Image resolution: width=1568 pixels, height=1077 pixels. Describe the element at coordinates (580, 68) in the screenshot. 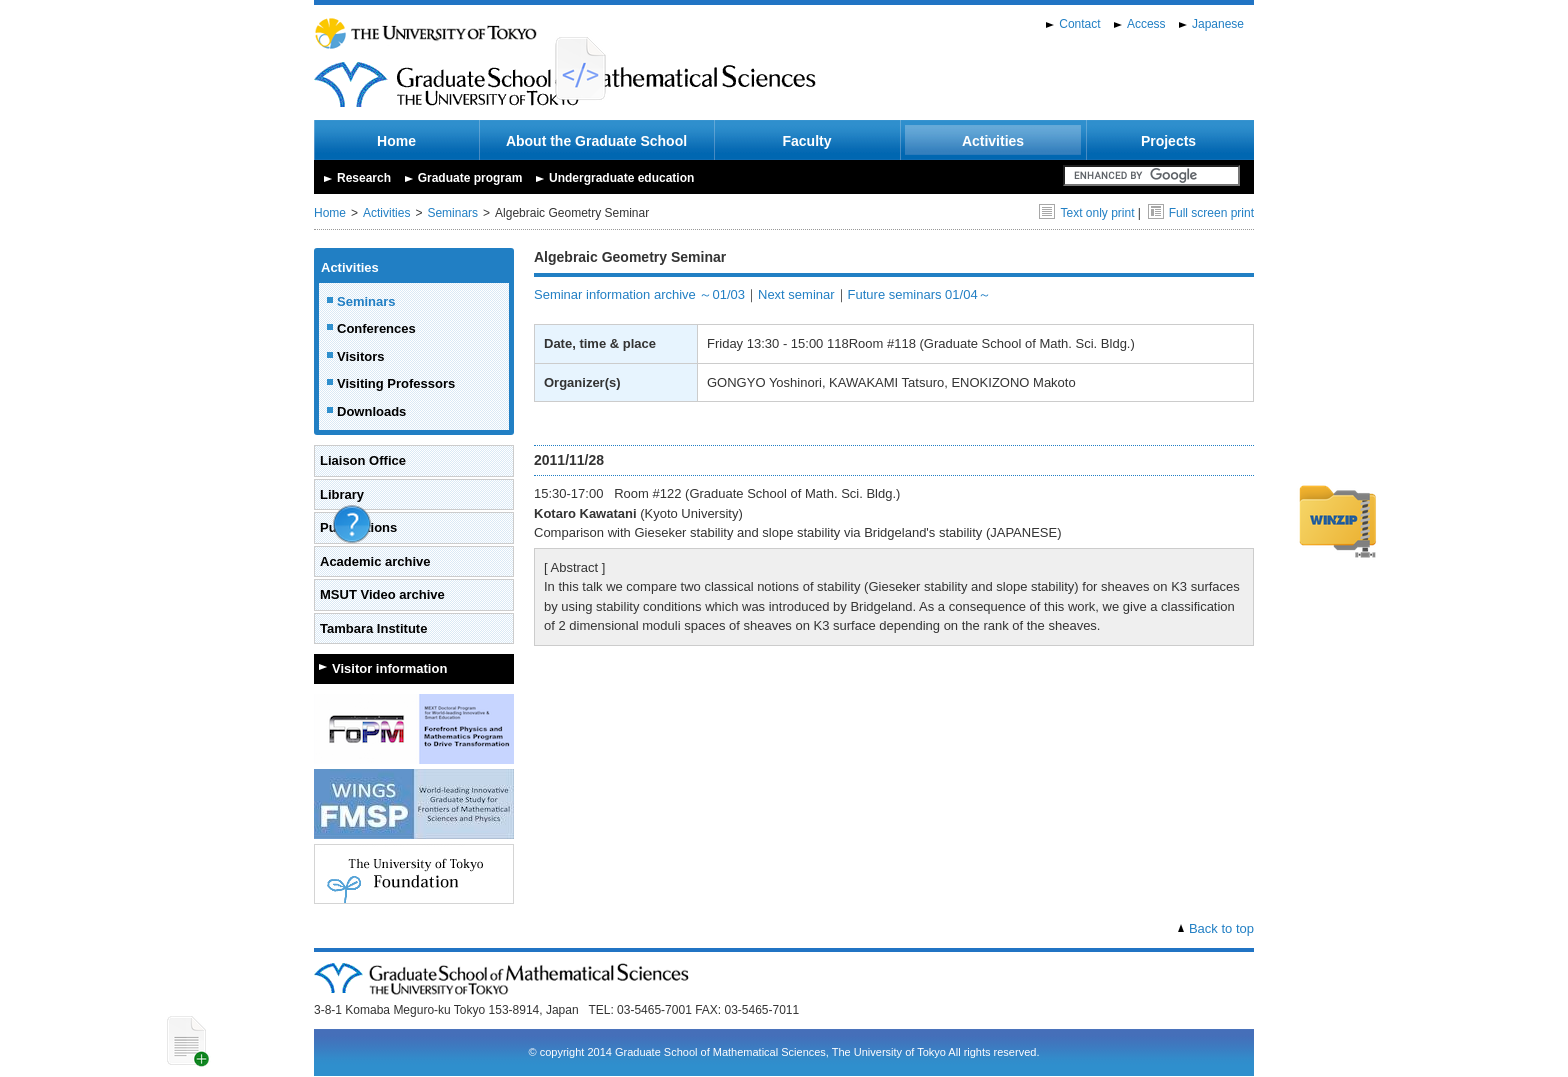

I see `an html file or web document` at that location.